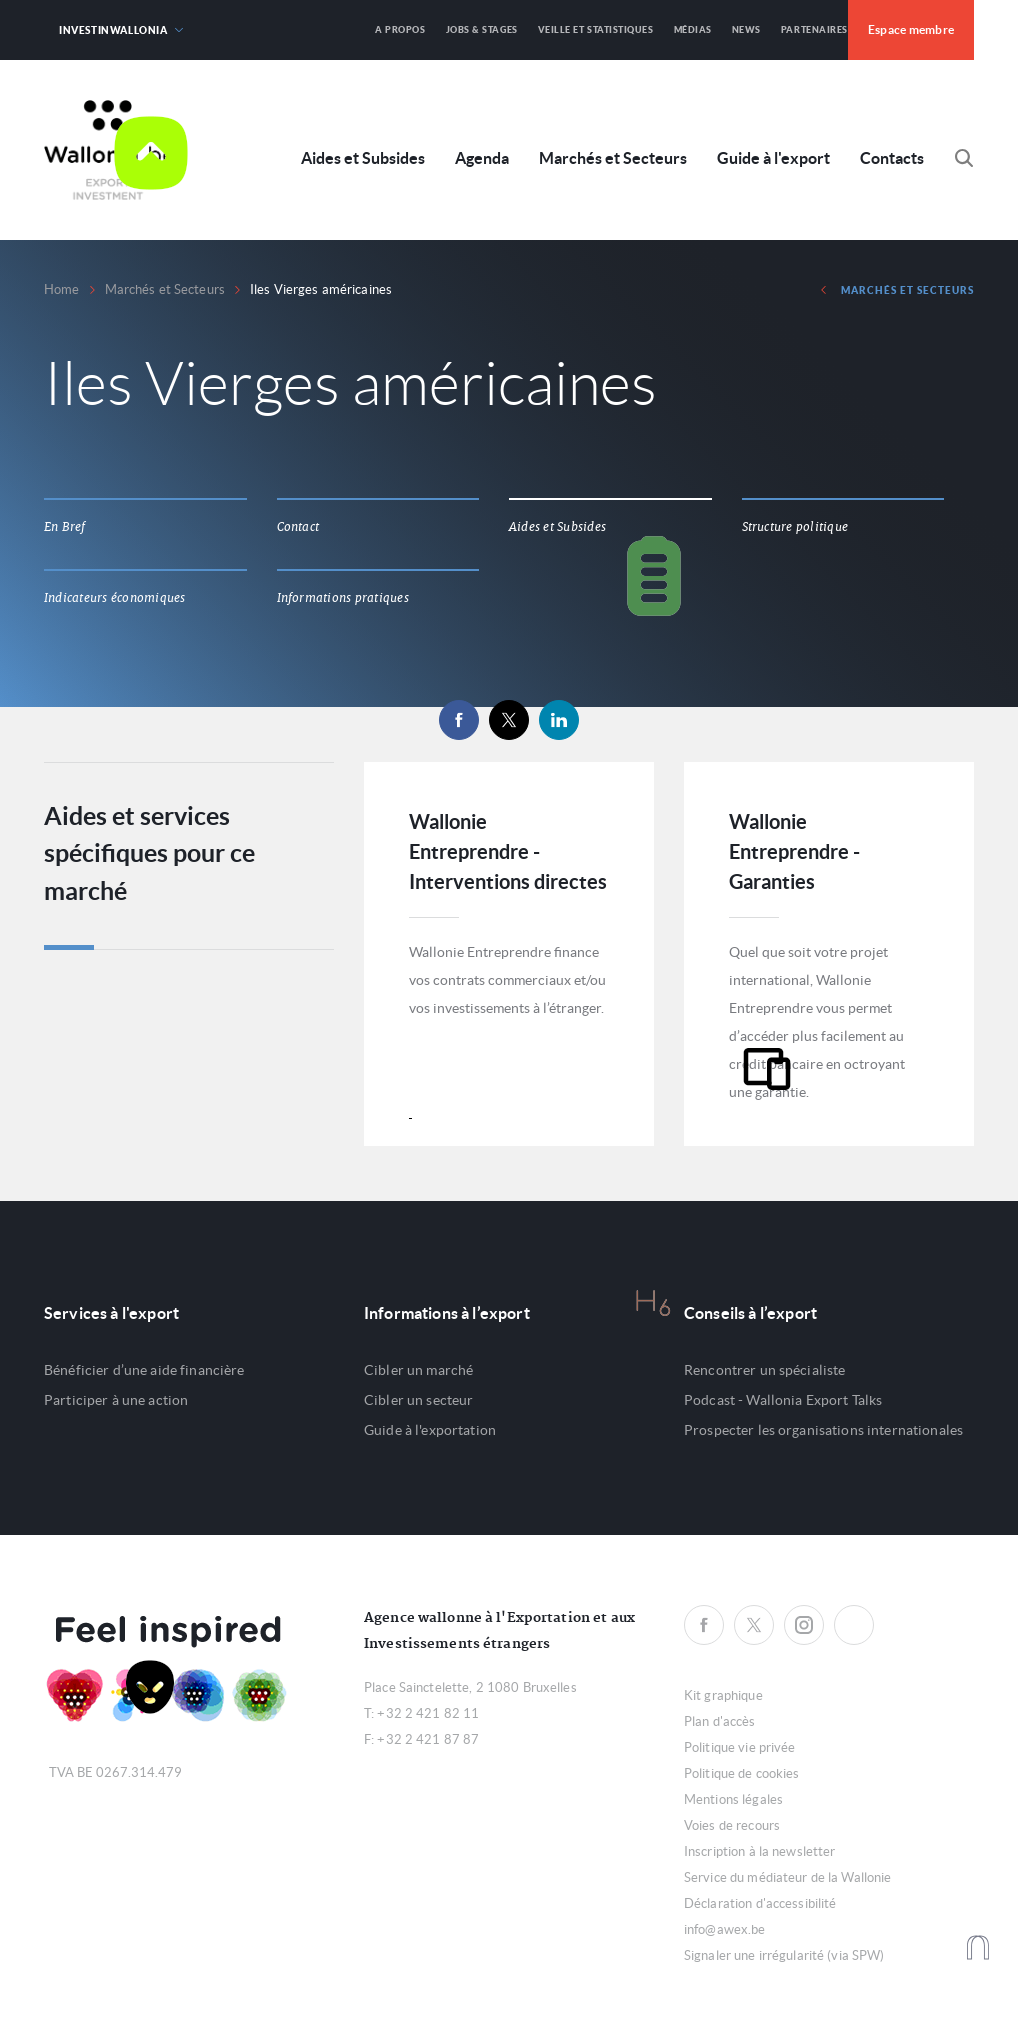 This screenshot has width=1018, height=2029. What do you see at coordinates (654, 576) in the screenshot?
I see `indicates full or high battery level` at bounding box center [654, 576].